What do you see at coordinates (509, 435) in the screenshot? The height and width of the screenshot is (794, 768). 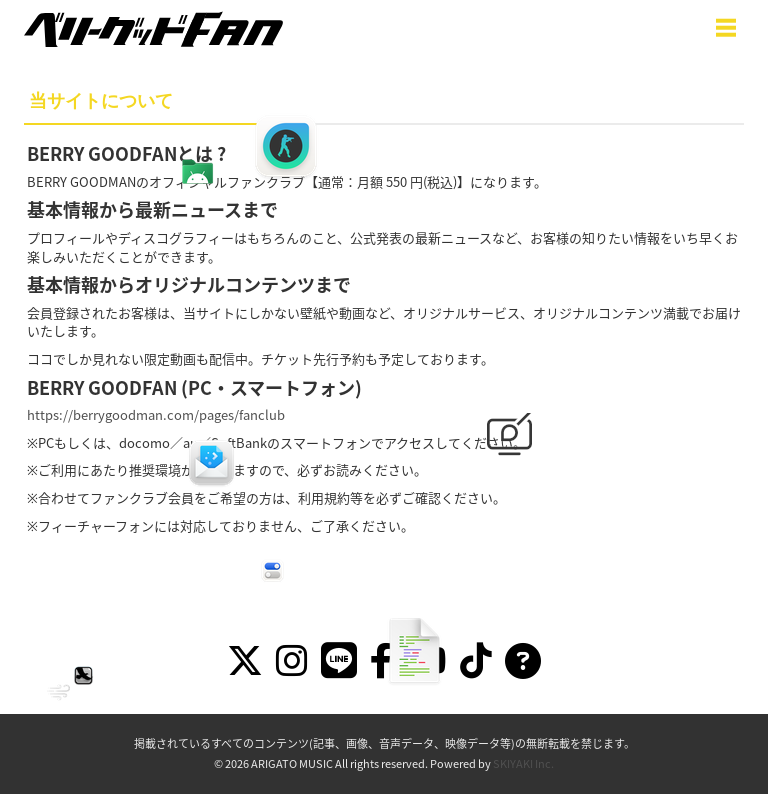 I see `access display appearance settings` at bounding box center [509, 435].